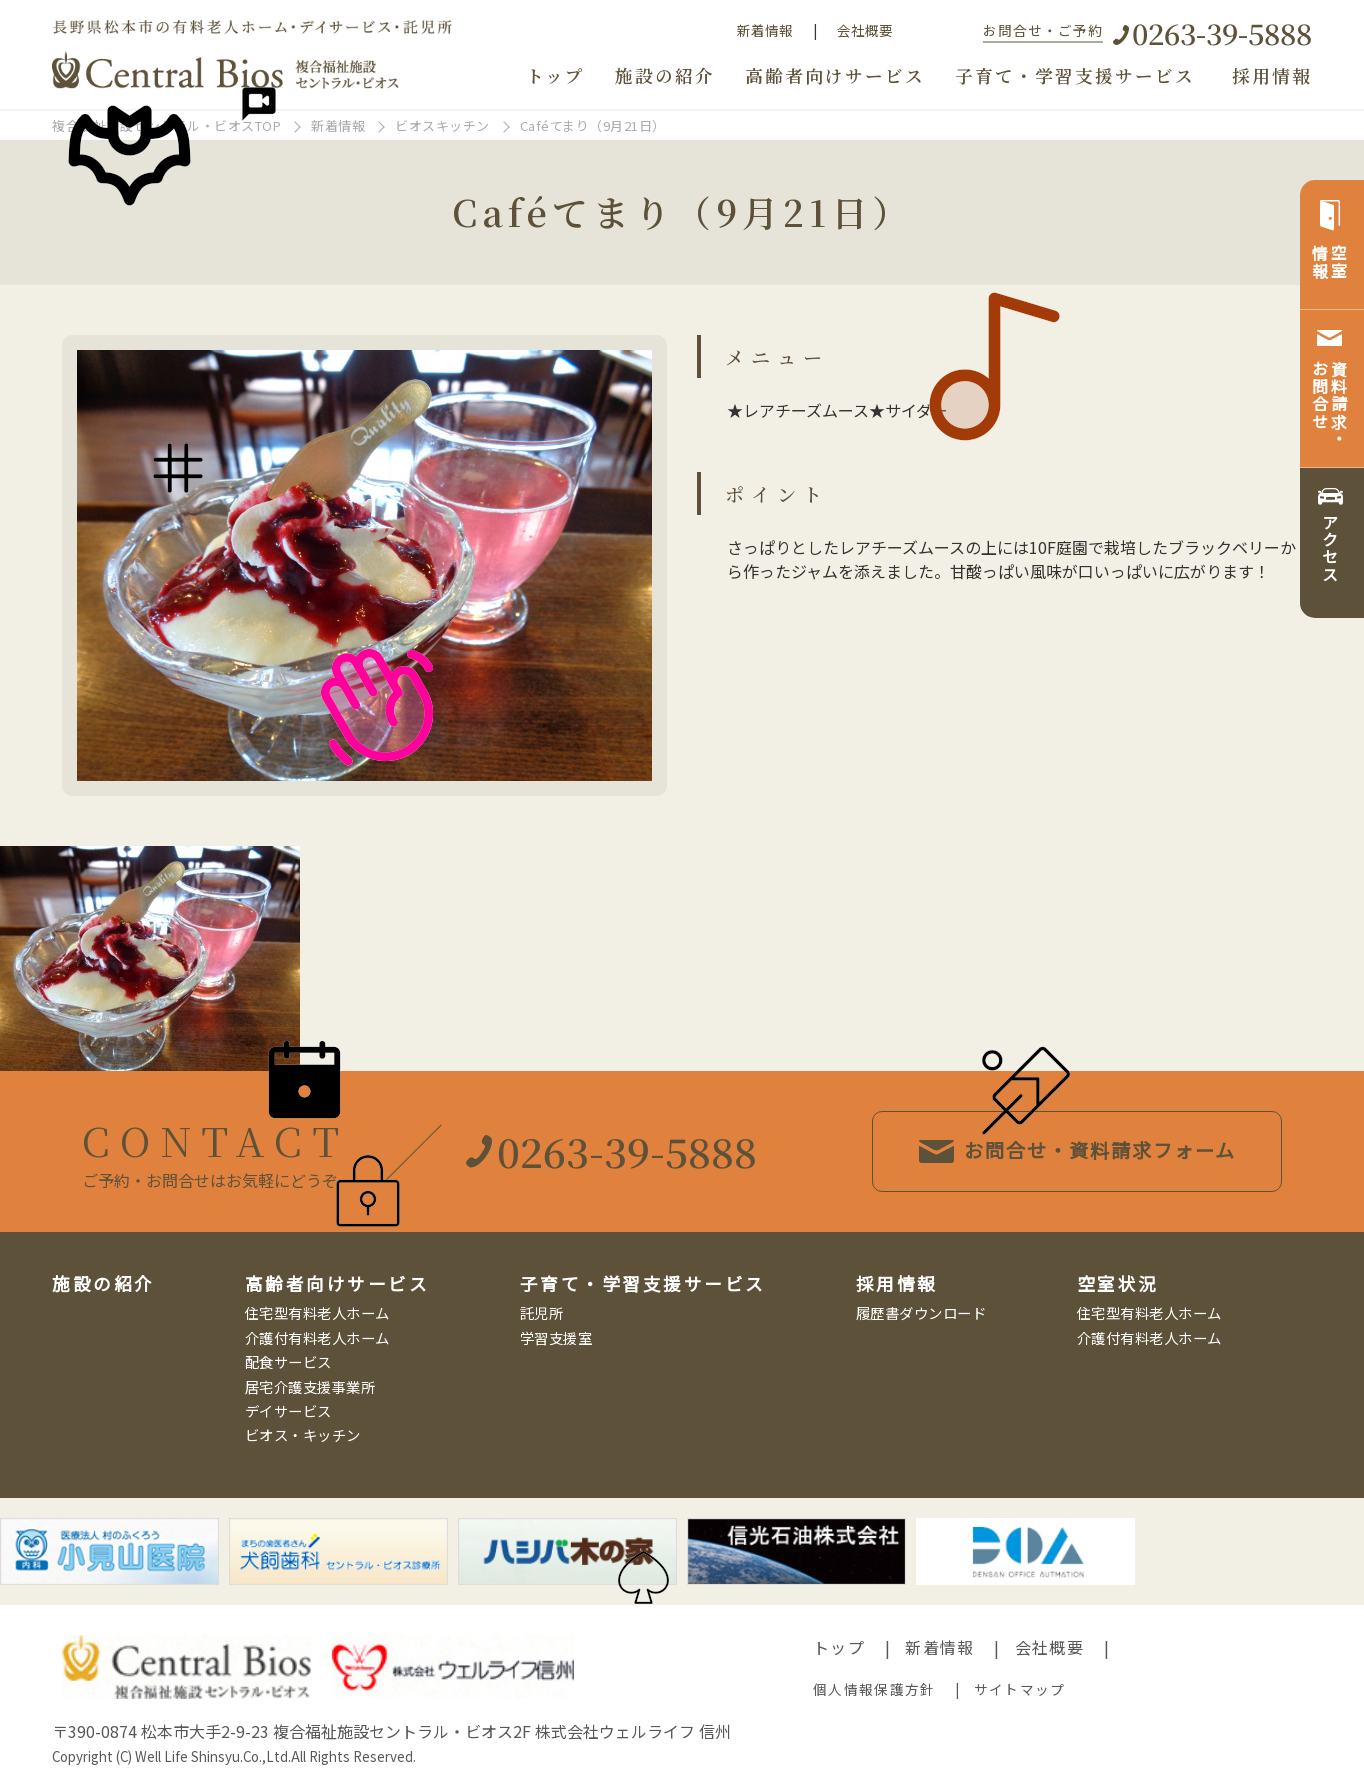  Describe the element at coordinates (643, 1578) in the screenshot. I see `playing cards or card game category` at that location.